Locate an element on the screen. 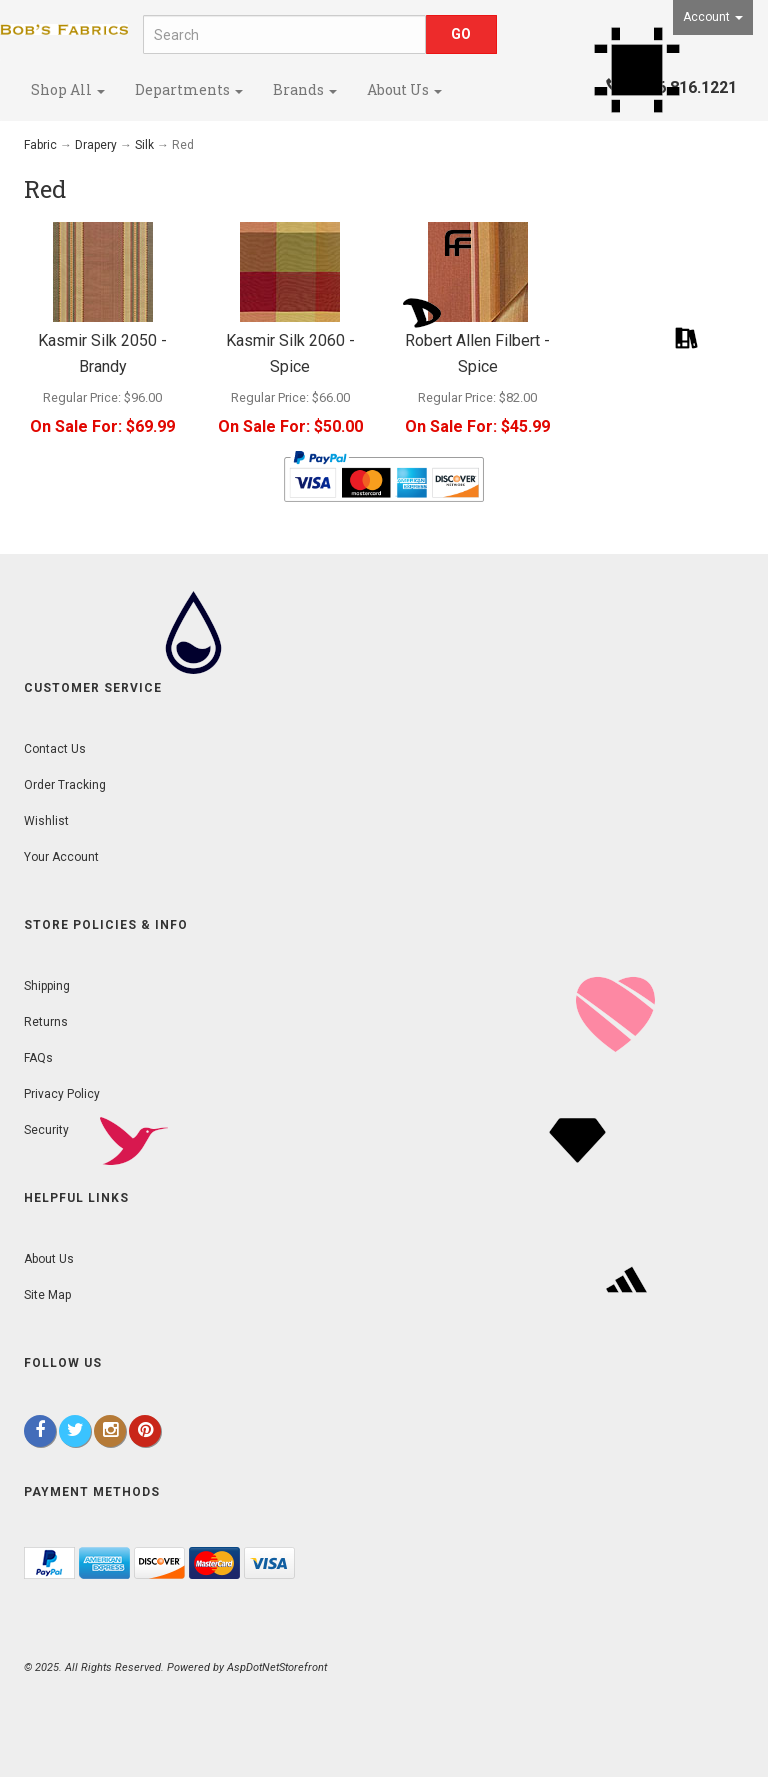  indicates VIP or premium membership status is located at coordinates (577, 1139).